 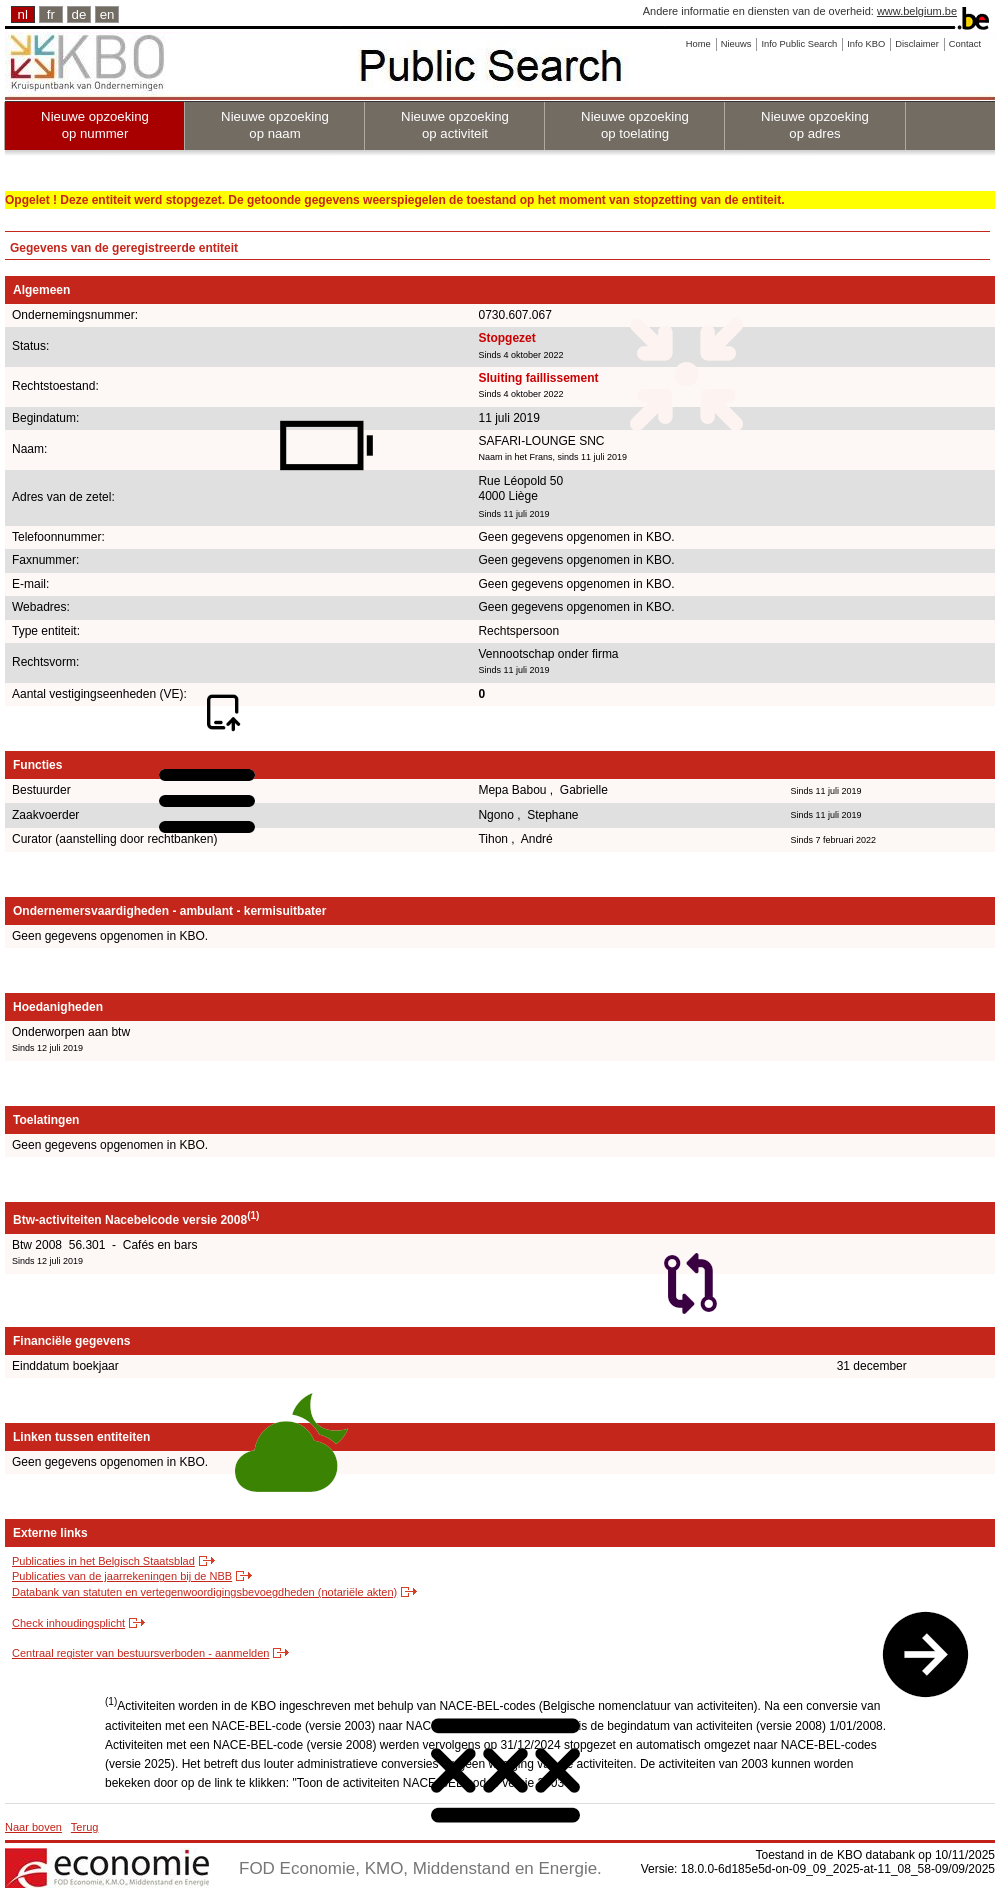 I want to click on upload content to tablet device, so click(x=221, y=712).